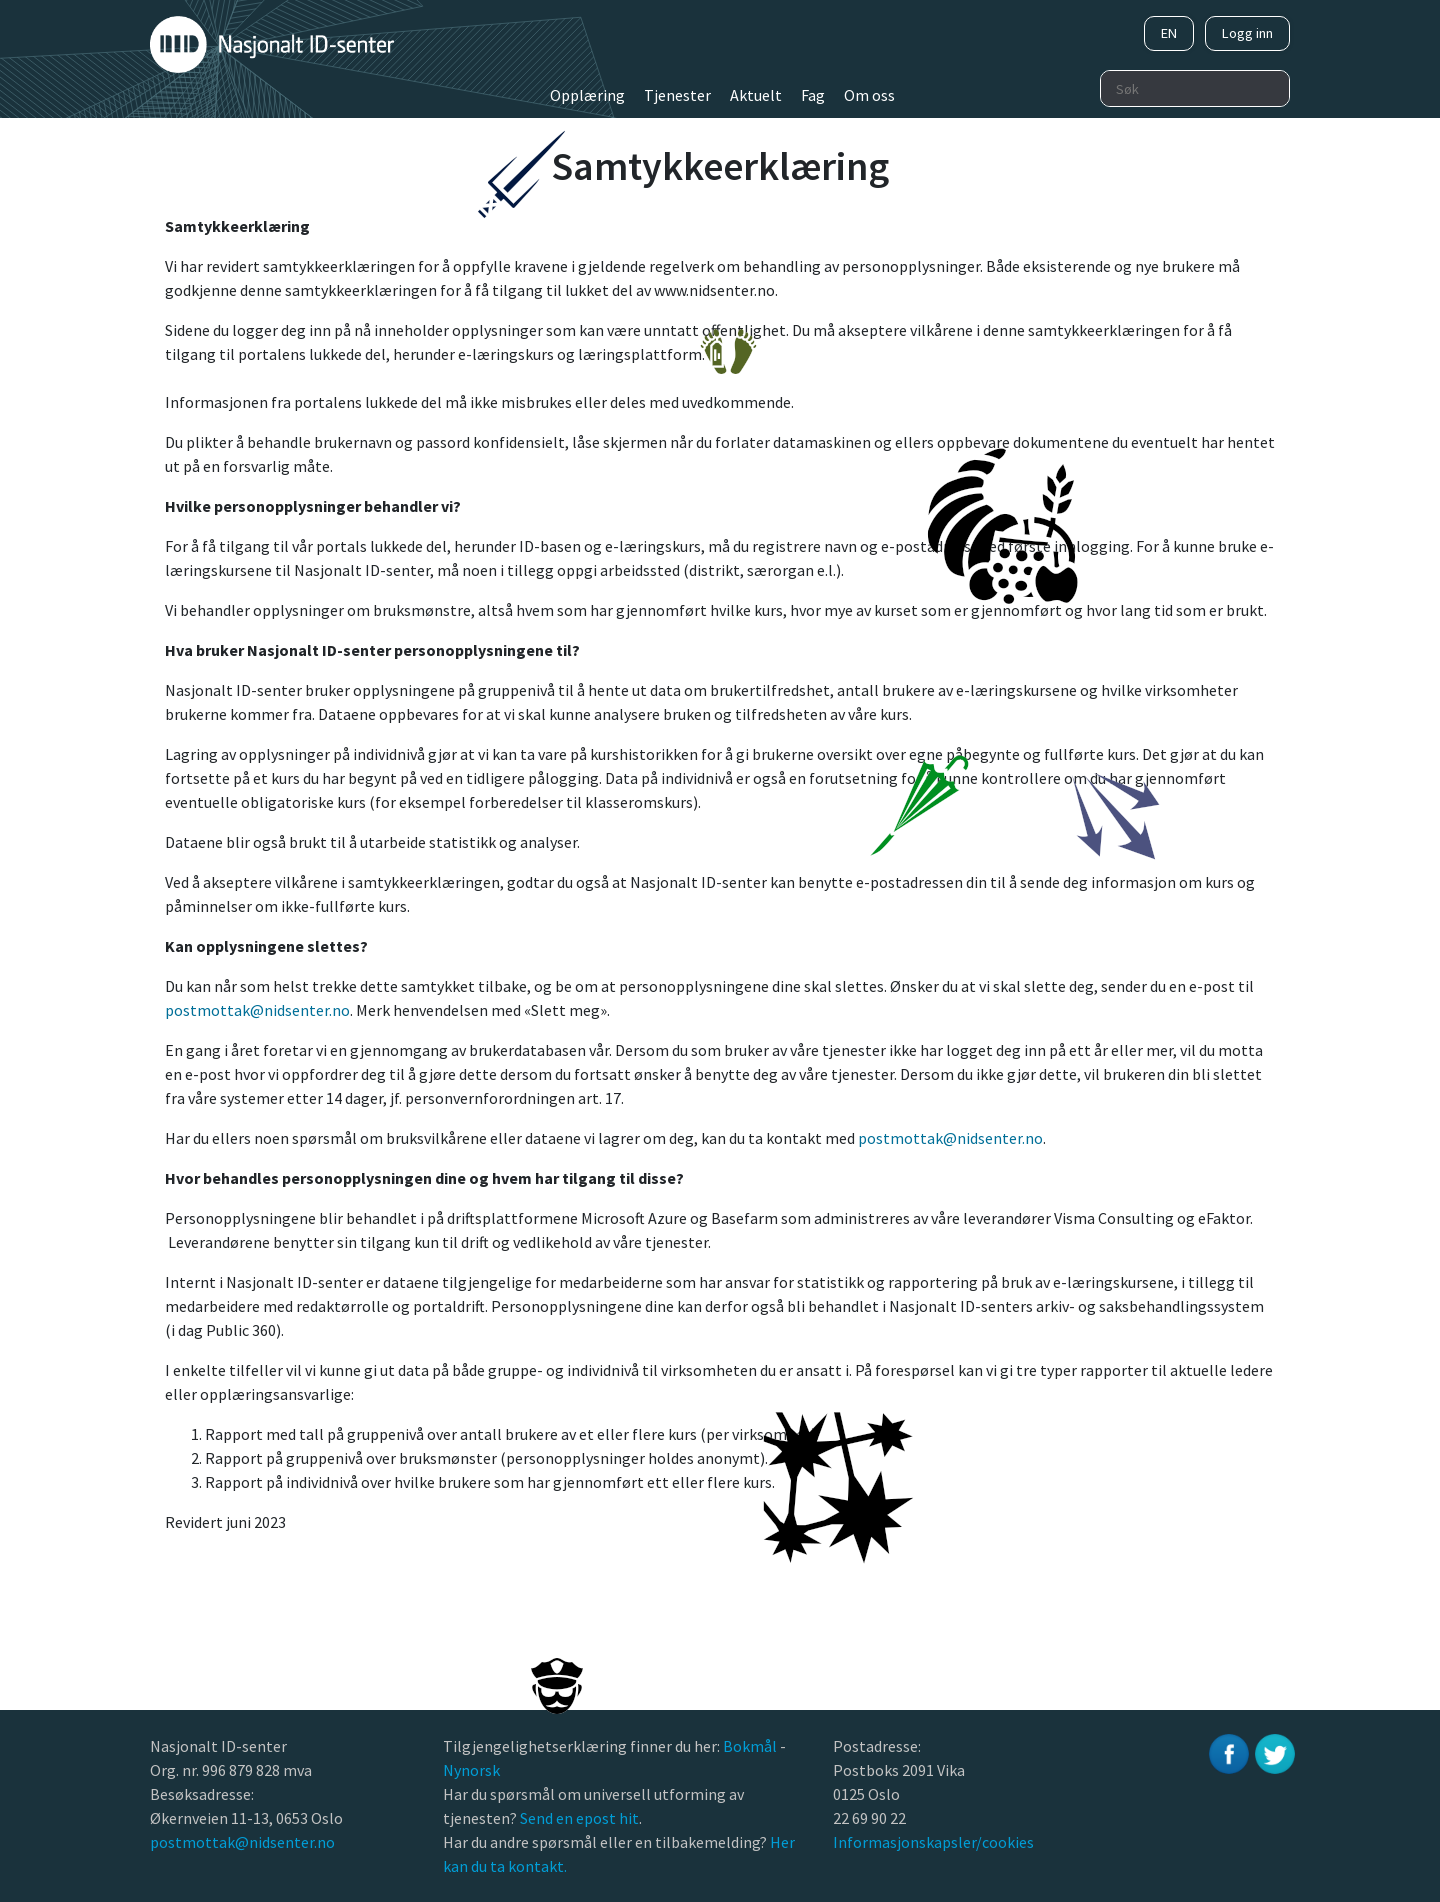 This screenshot has height=1902, width=1440. I want to click on indicates deceased character or death state, so click(728, 351).